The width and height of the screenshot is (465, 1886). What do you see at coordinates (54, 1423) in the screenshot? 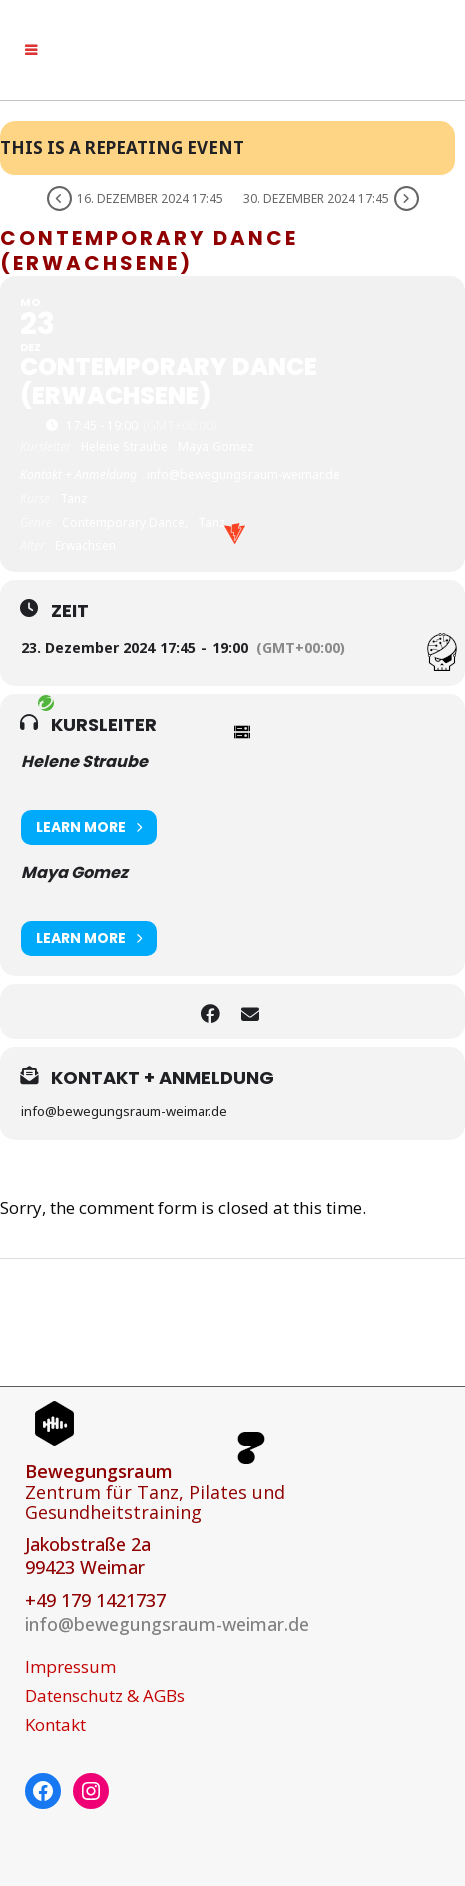
I see `open the Castbox podcast app` at bounding box center [54, 1423].